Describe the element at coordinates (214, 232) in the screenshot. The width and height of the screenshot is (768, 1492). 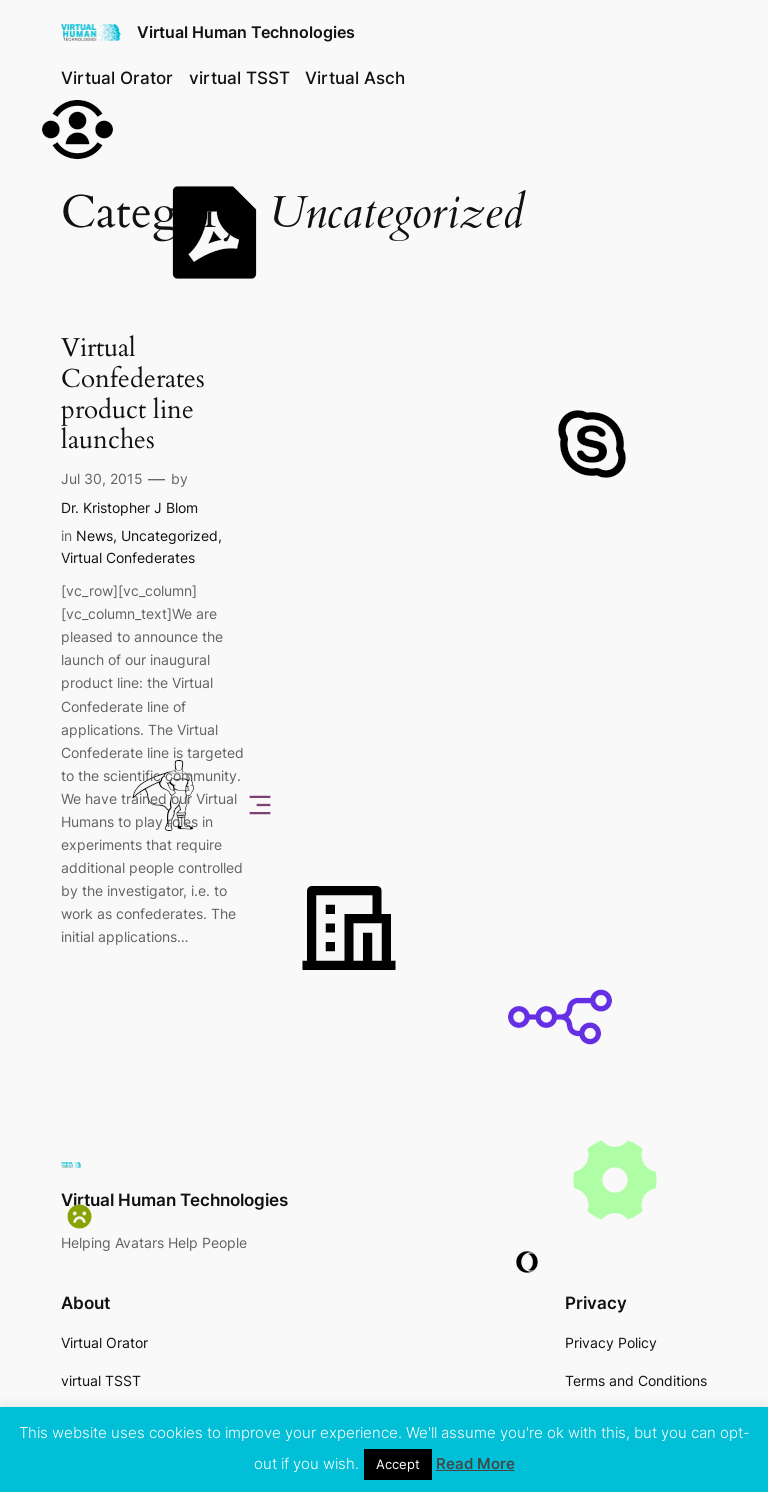
I see `open a PDF document` at that location.